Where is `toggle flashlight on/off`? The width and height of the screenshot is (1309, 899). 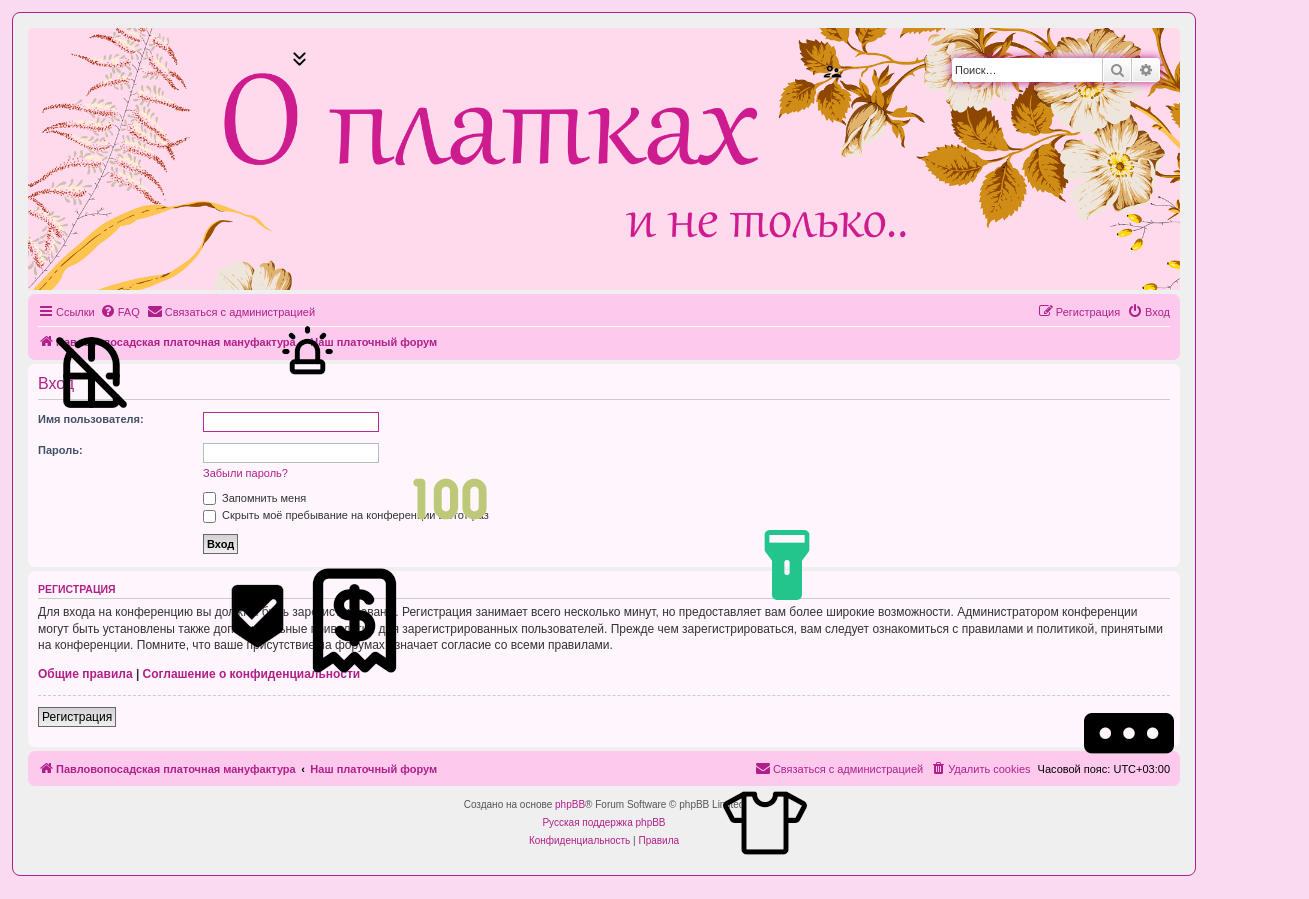
toggle flashlight on/off is located at coordinates (787, 565).